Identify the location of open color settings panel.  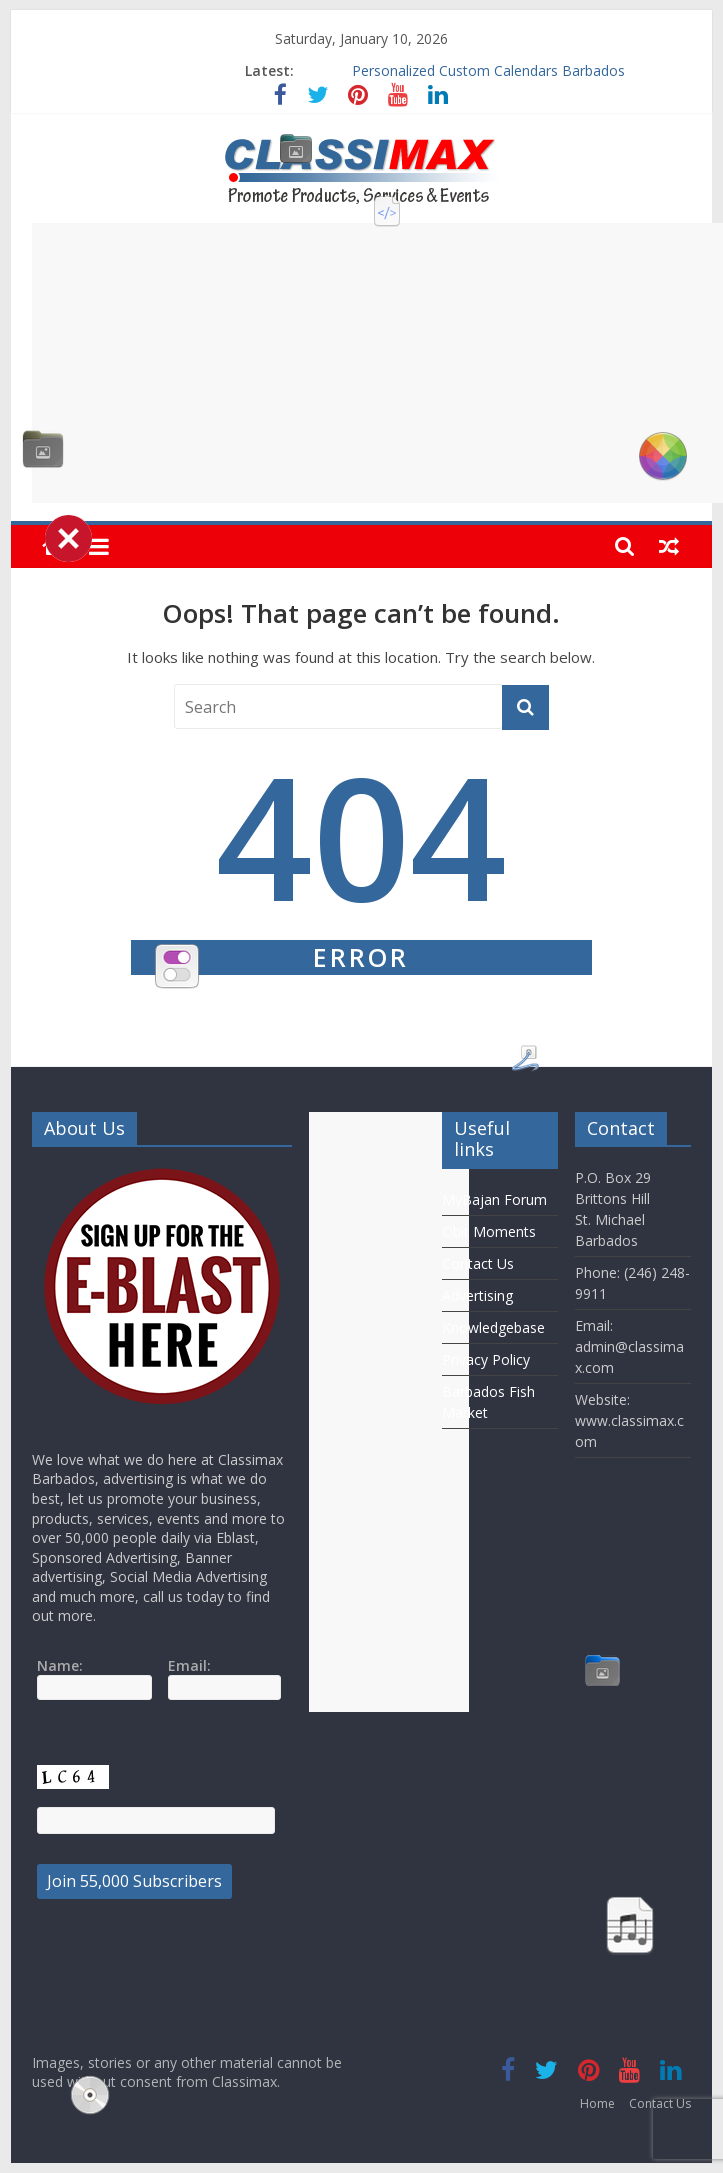
(663, 456).